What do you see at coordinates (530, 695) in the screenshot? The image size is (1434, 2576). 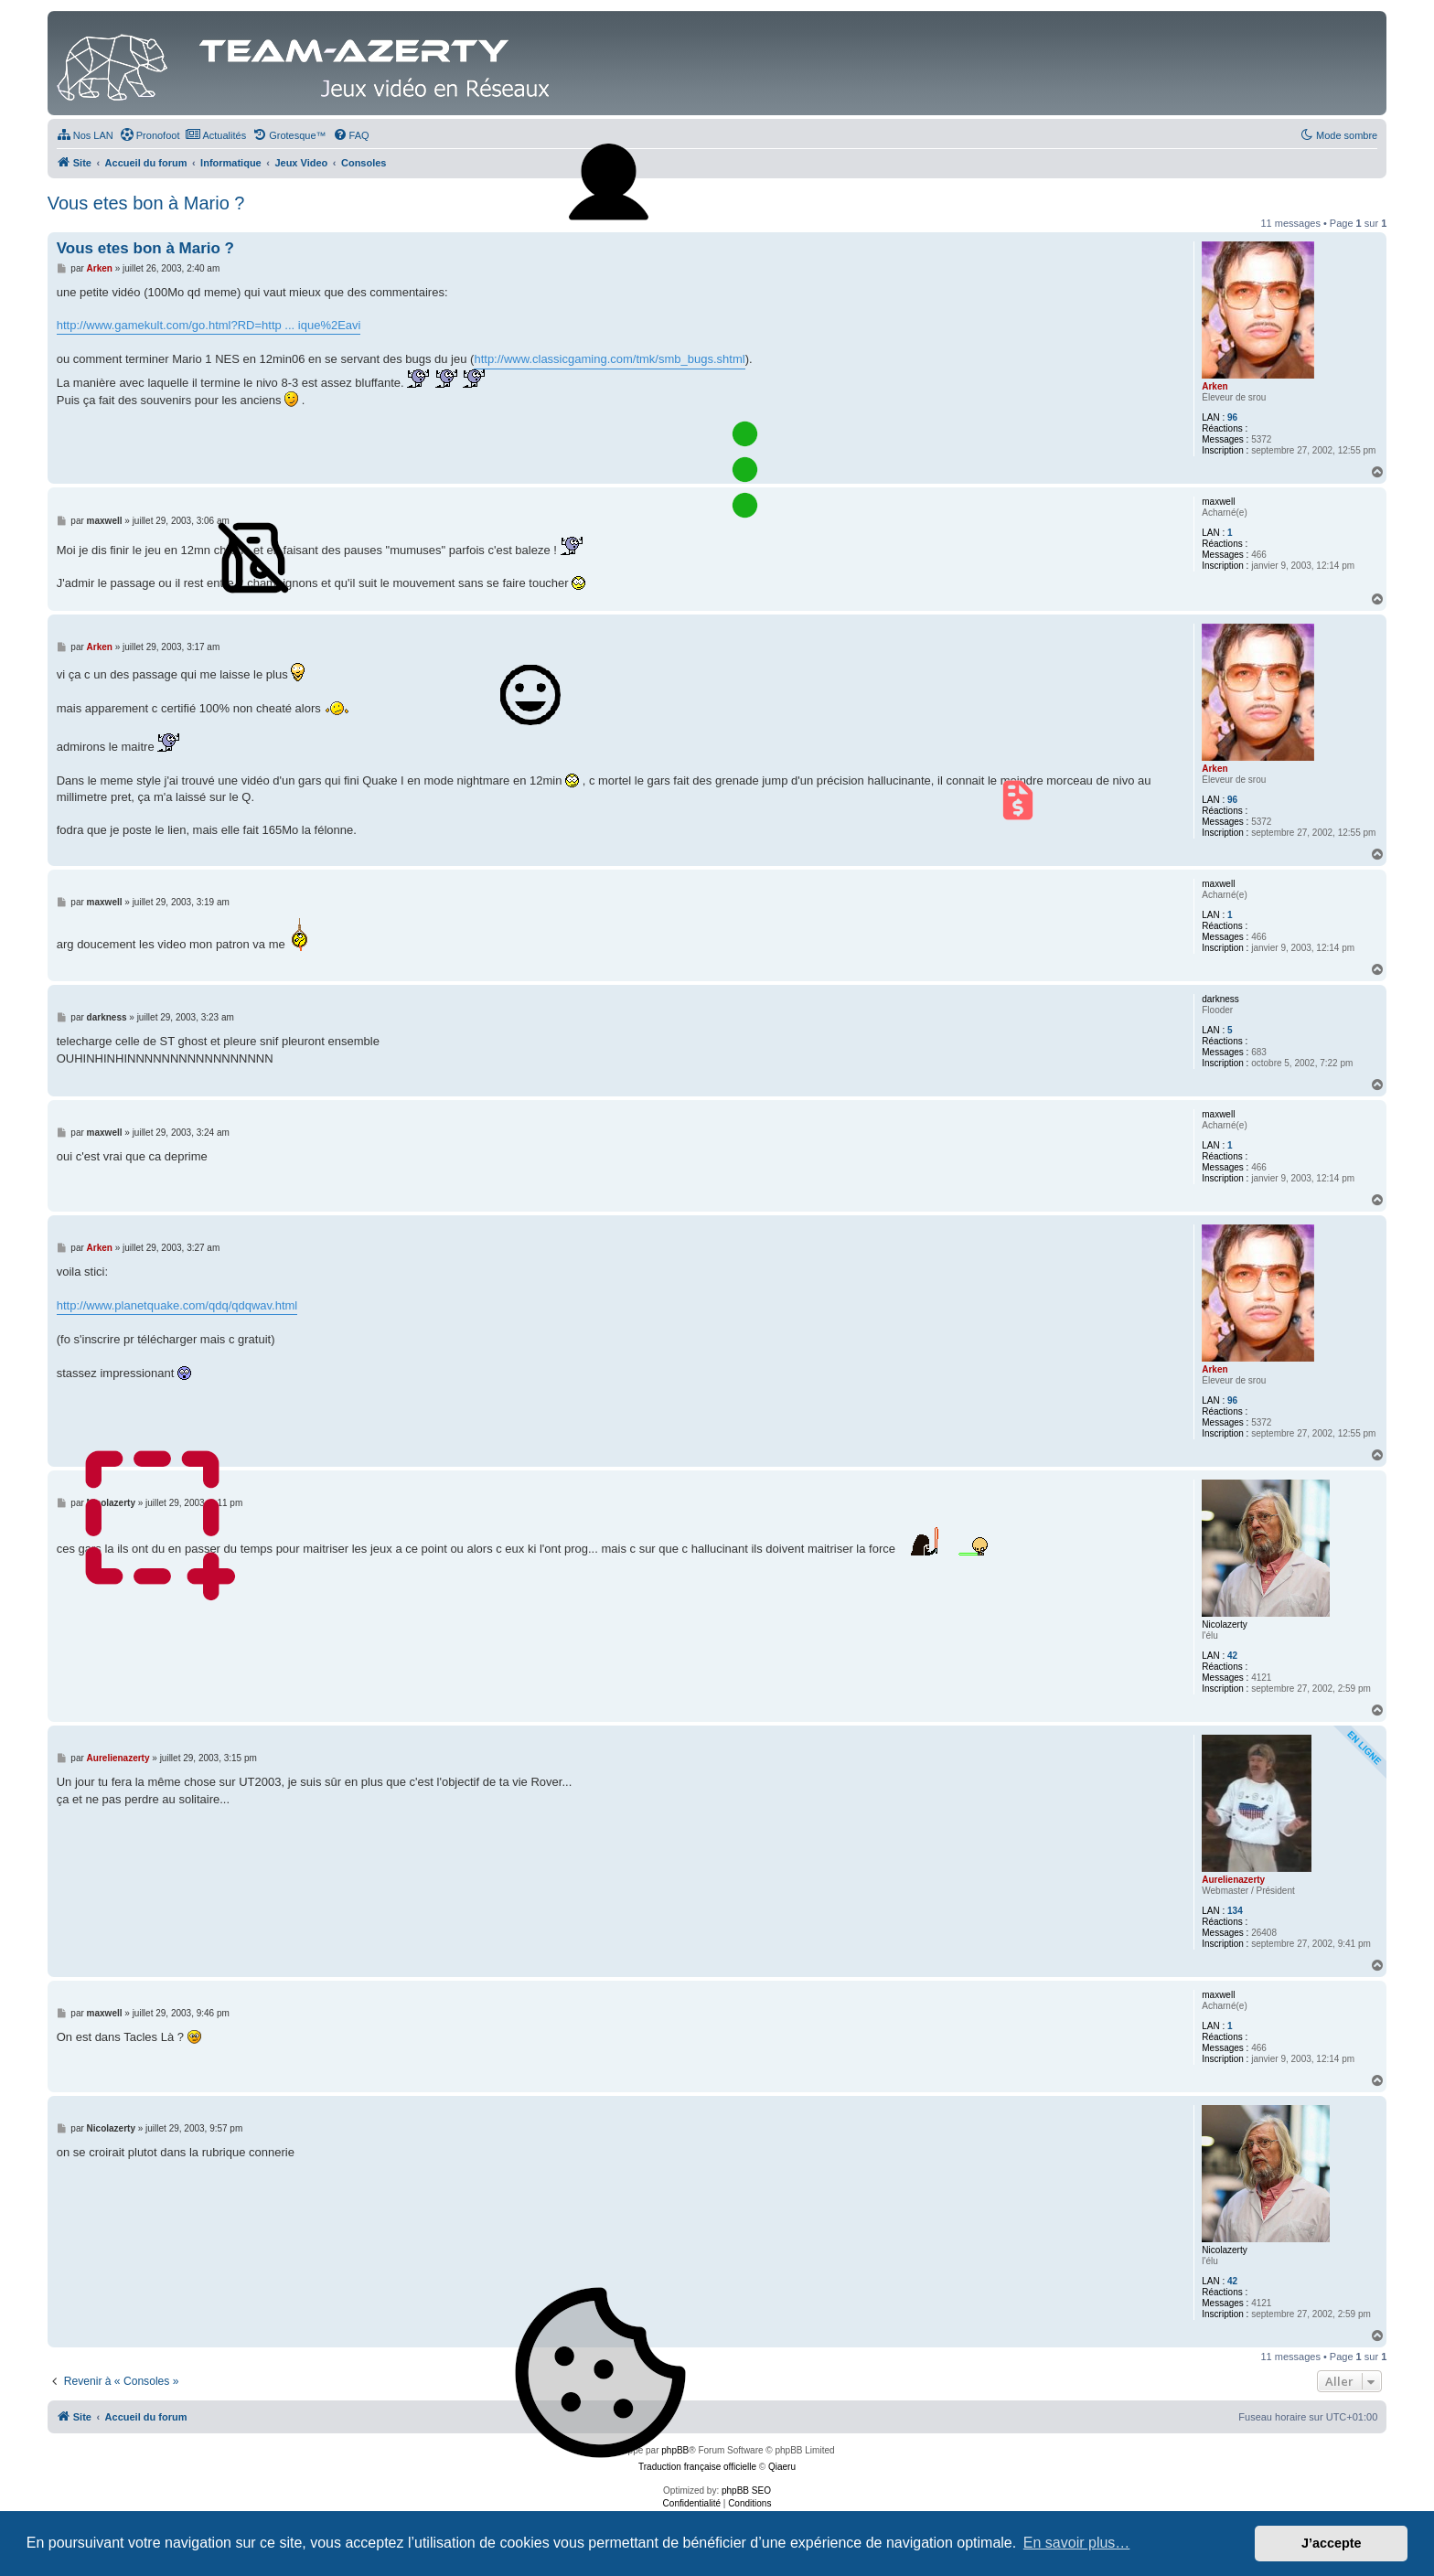 I see `tag people in a photo` at bounding box center [530, 695].